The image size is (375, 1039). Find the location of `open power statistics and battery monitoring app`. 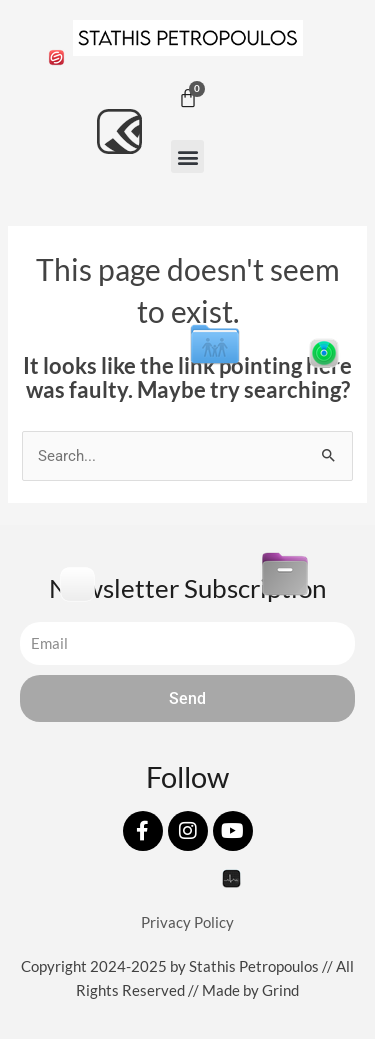

open power statistics and battery monitoring app is located at coordinates (231, 878).